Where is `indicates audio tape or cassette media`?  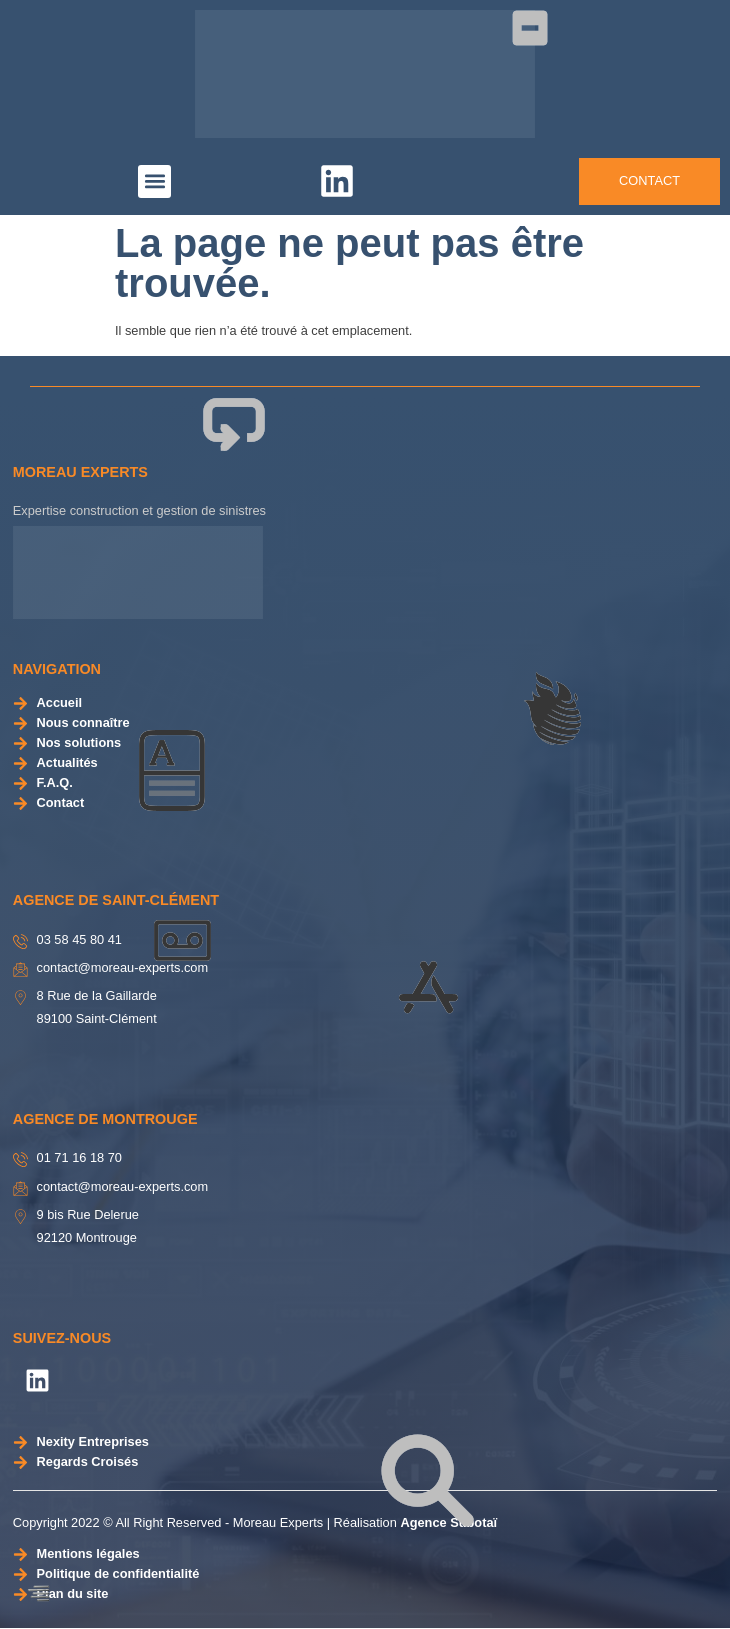 indicates audio tape or cassette media is located at coordinates (182, 940).